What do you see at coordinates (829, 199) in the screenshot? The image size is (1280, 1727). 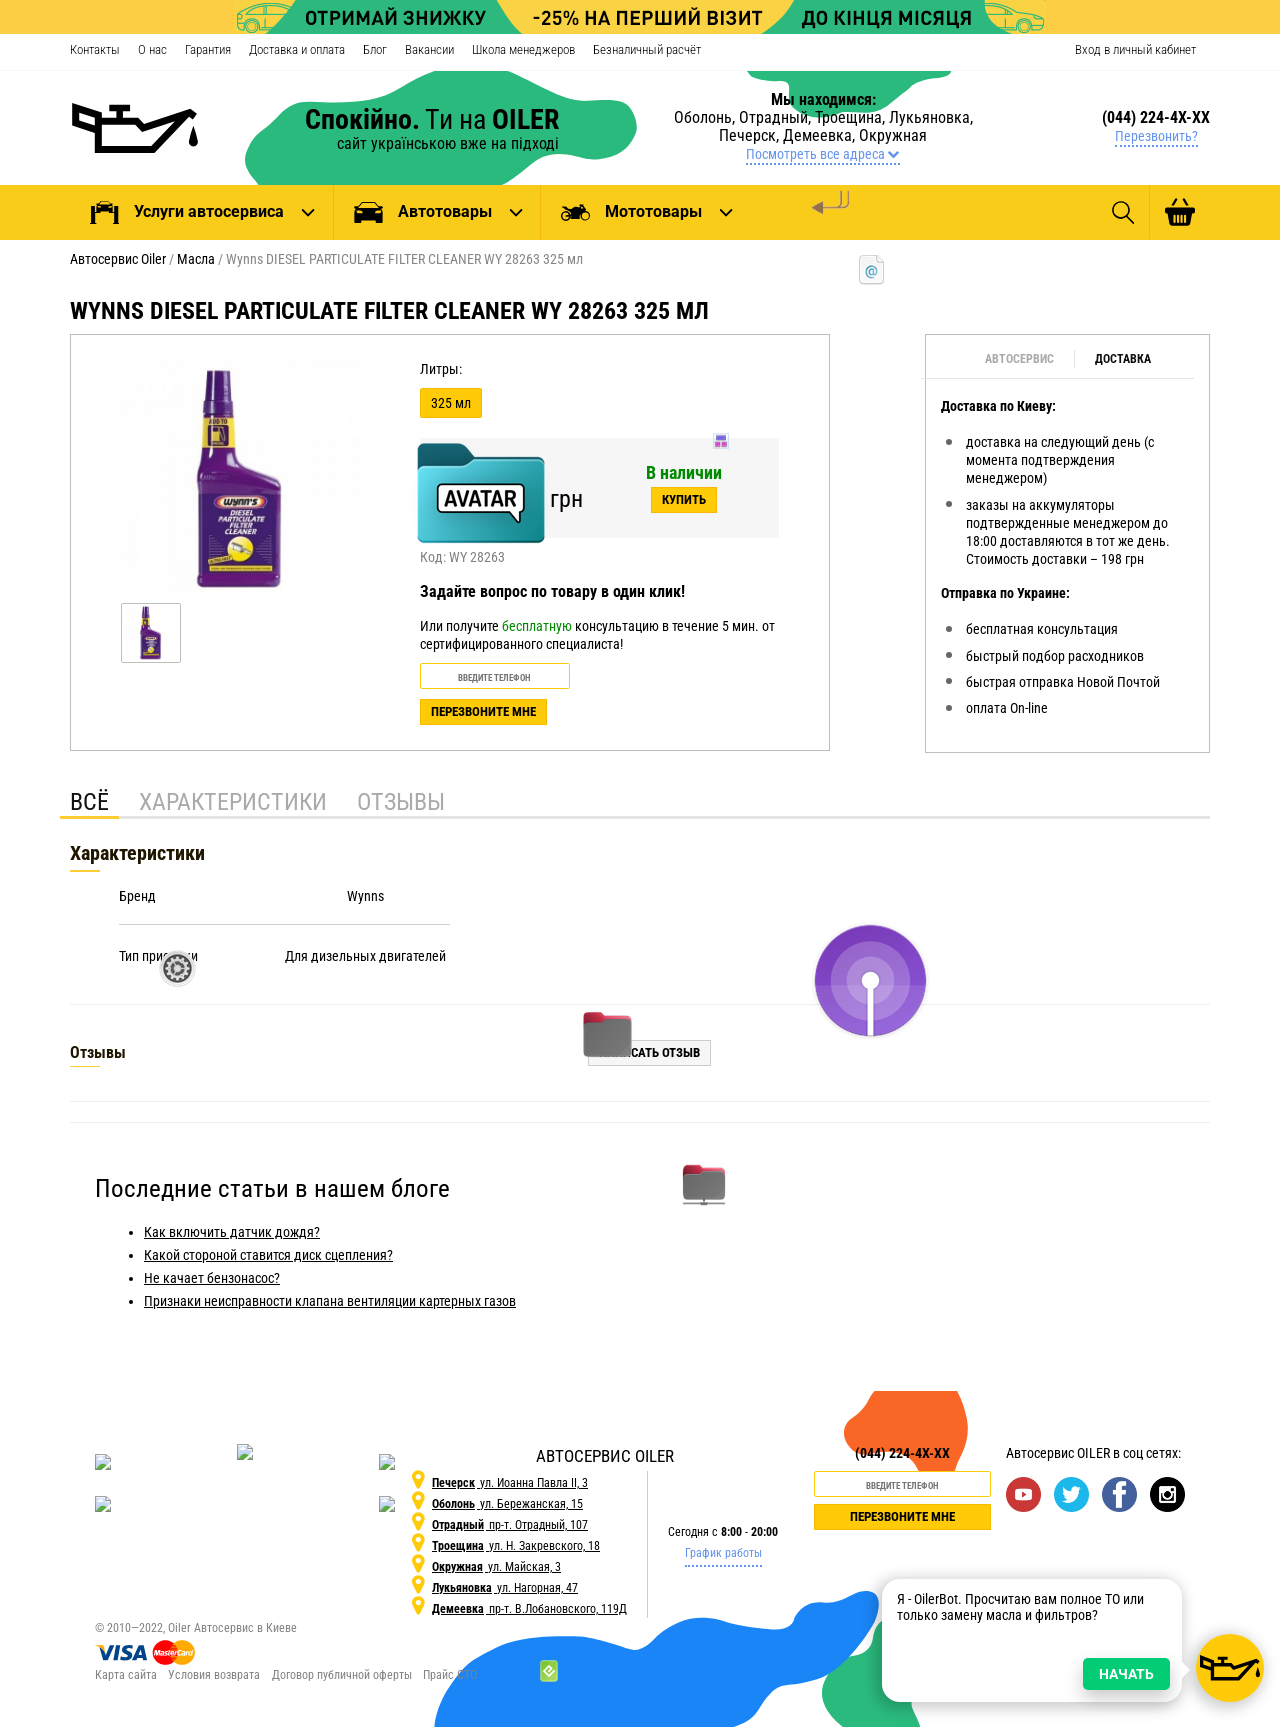 I see `reply to all recipients of an email` at bounding box center [829, 199].